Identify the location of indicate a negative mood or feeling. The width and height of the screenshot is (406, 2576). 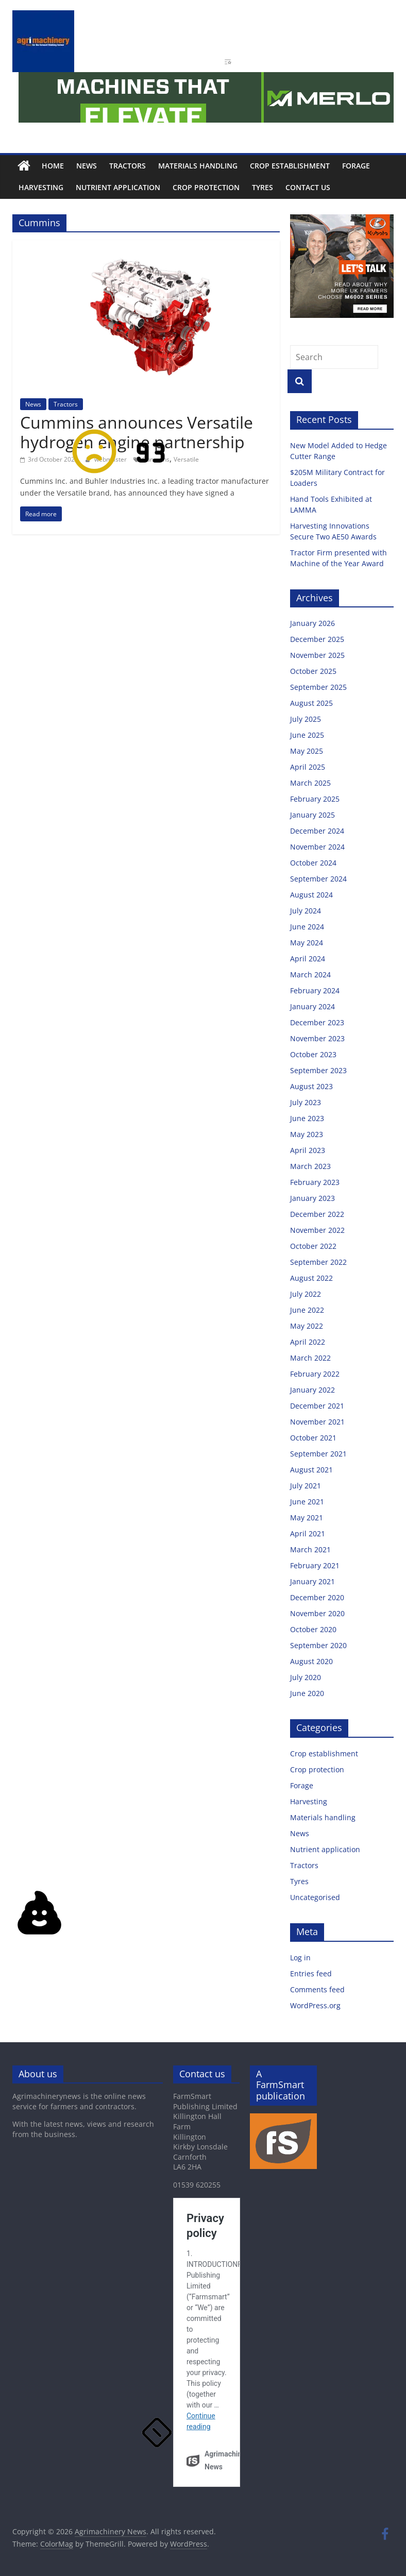
(94, 451).